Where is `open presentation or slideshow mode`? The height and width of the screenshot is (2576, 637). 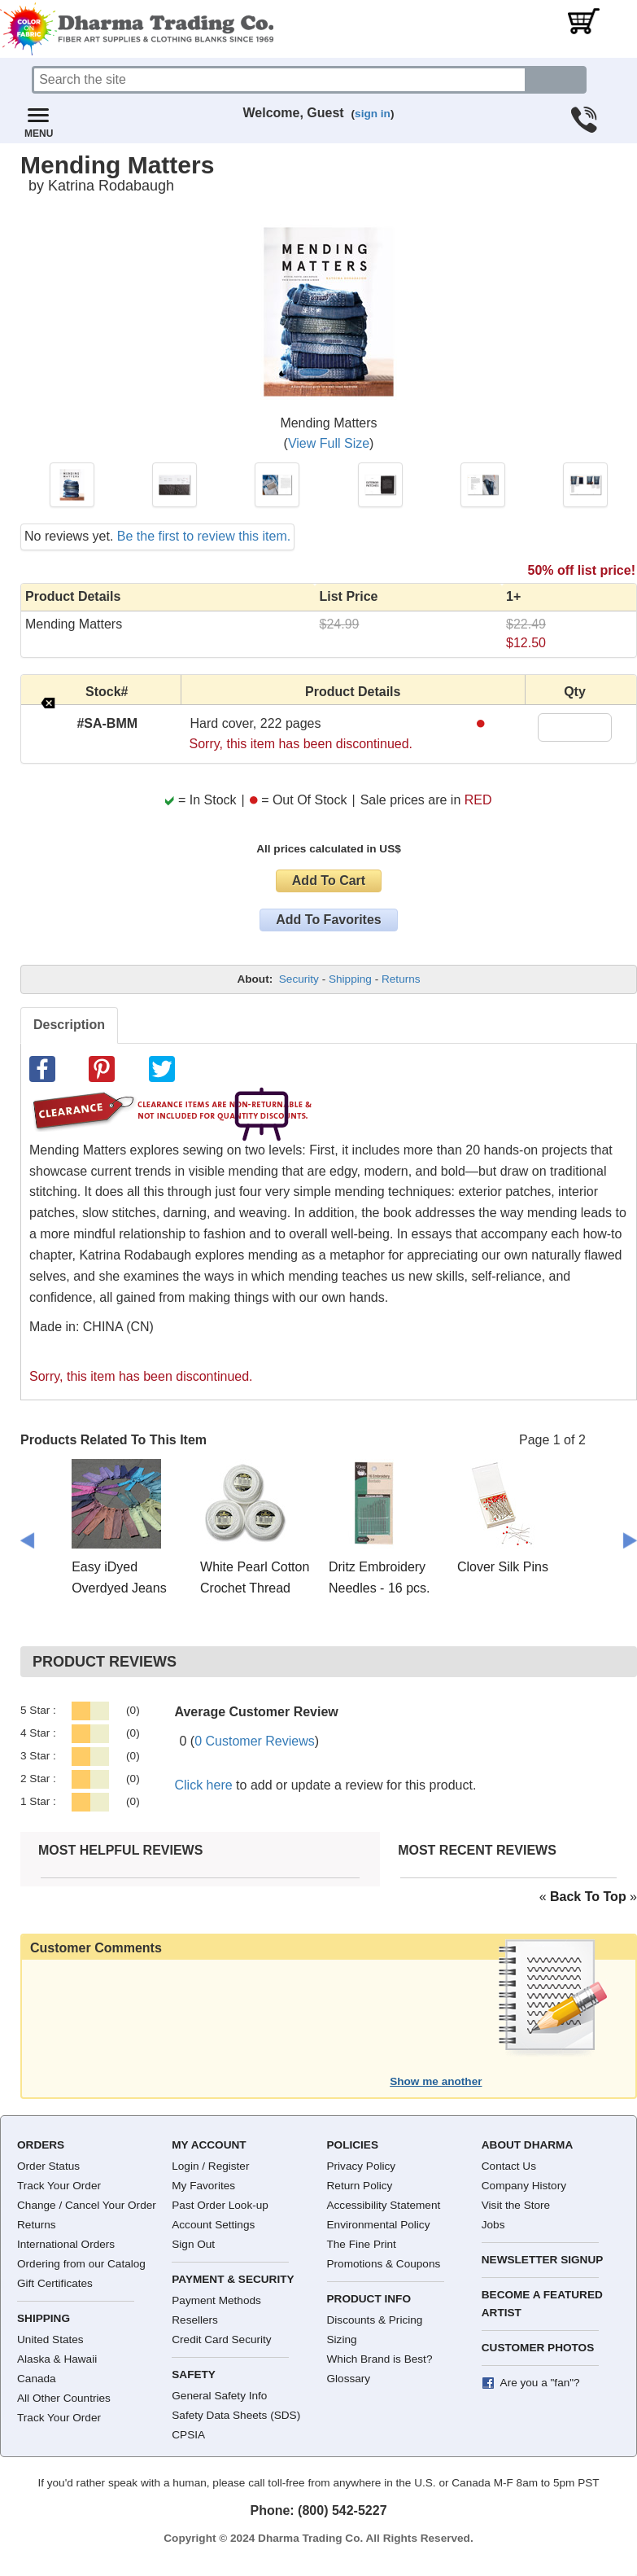
open presentation or slideshow mode is located at coordinates (261, 1114).